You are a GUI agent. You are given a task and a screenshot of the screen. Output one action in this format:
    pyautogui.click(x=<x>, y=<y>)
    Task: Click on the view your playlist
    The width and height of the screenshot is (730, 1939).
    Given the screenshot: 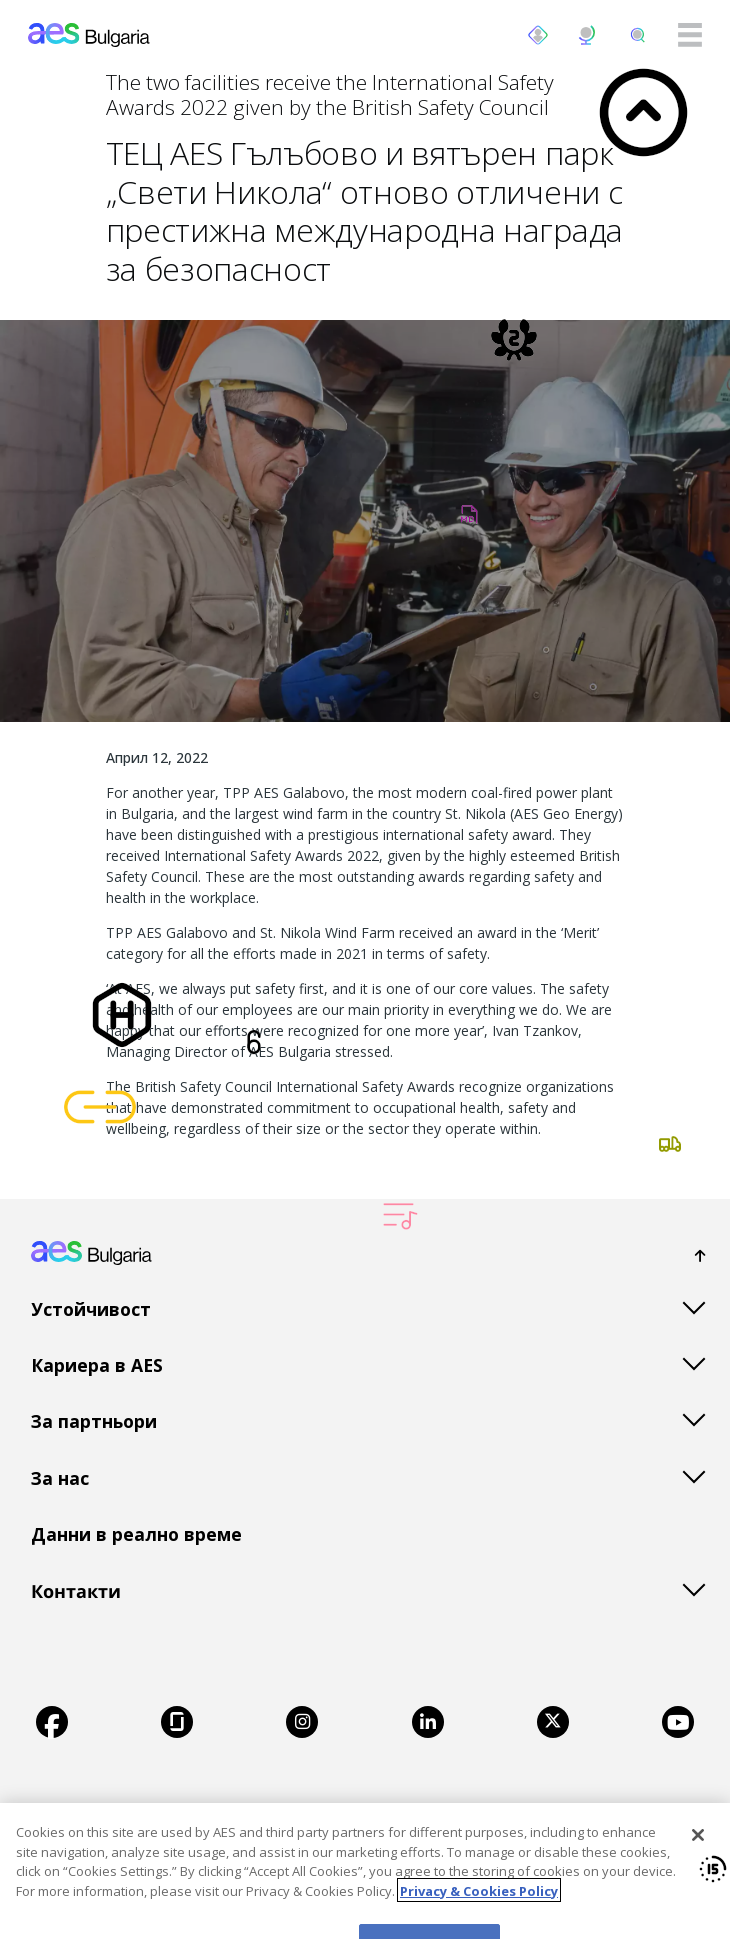 What is the action you would take?
    pyautogui.click(x=398, y=1214)
    